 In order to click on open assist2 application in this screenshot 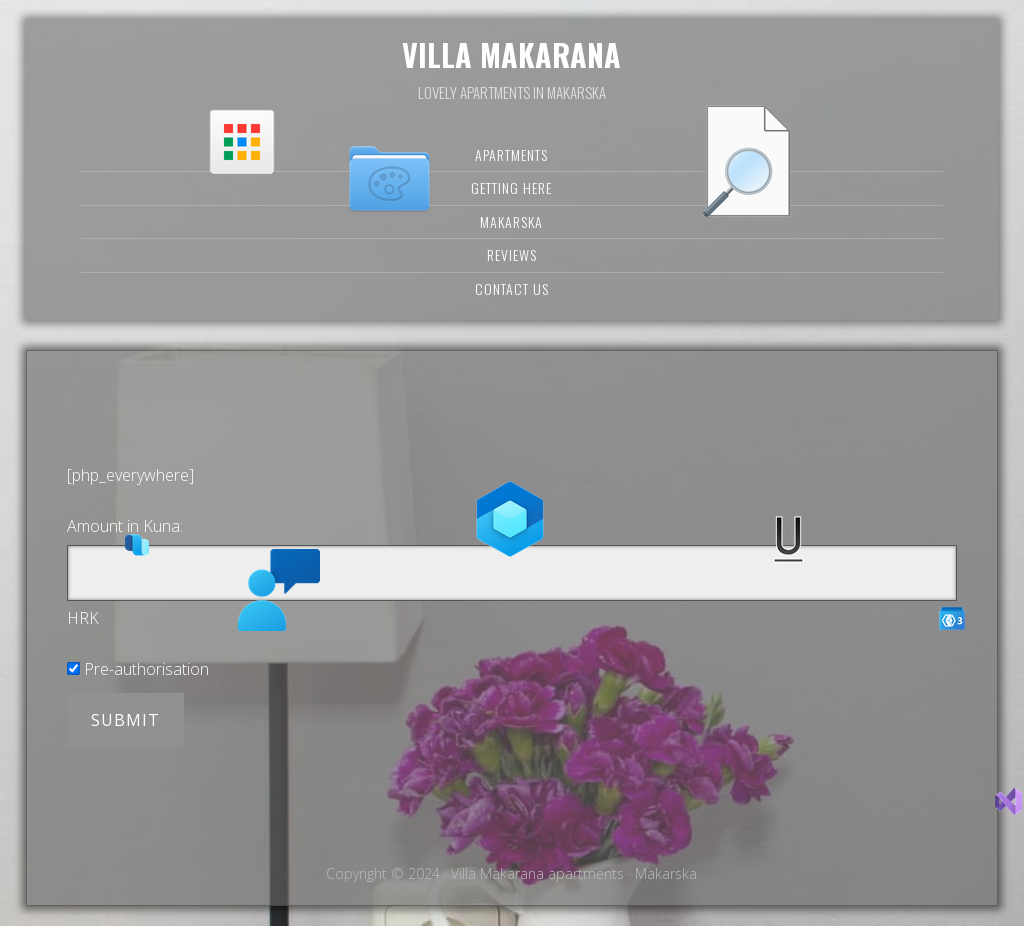, I will do `click(510, 519)`.